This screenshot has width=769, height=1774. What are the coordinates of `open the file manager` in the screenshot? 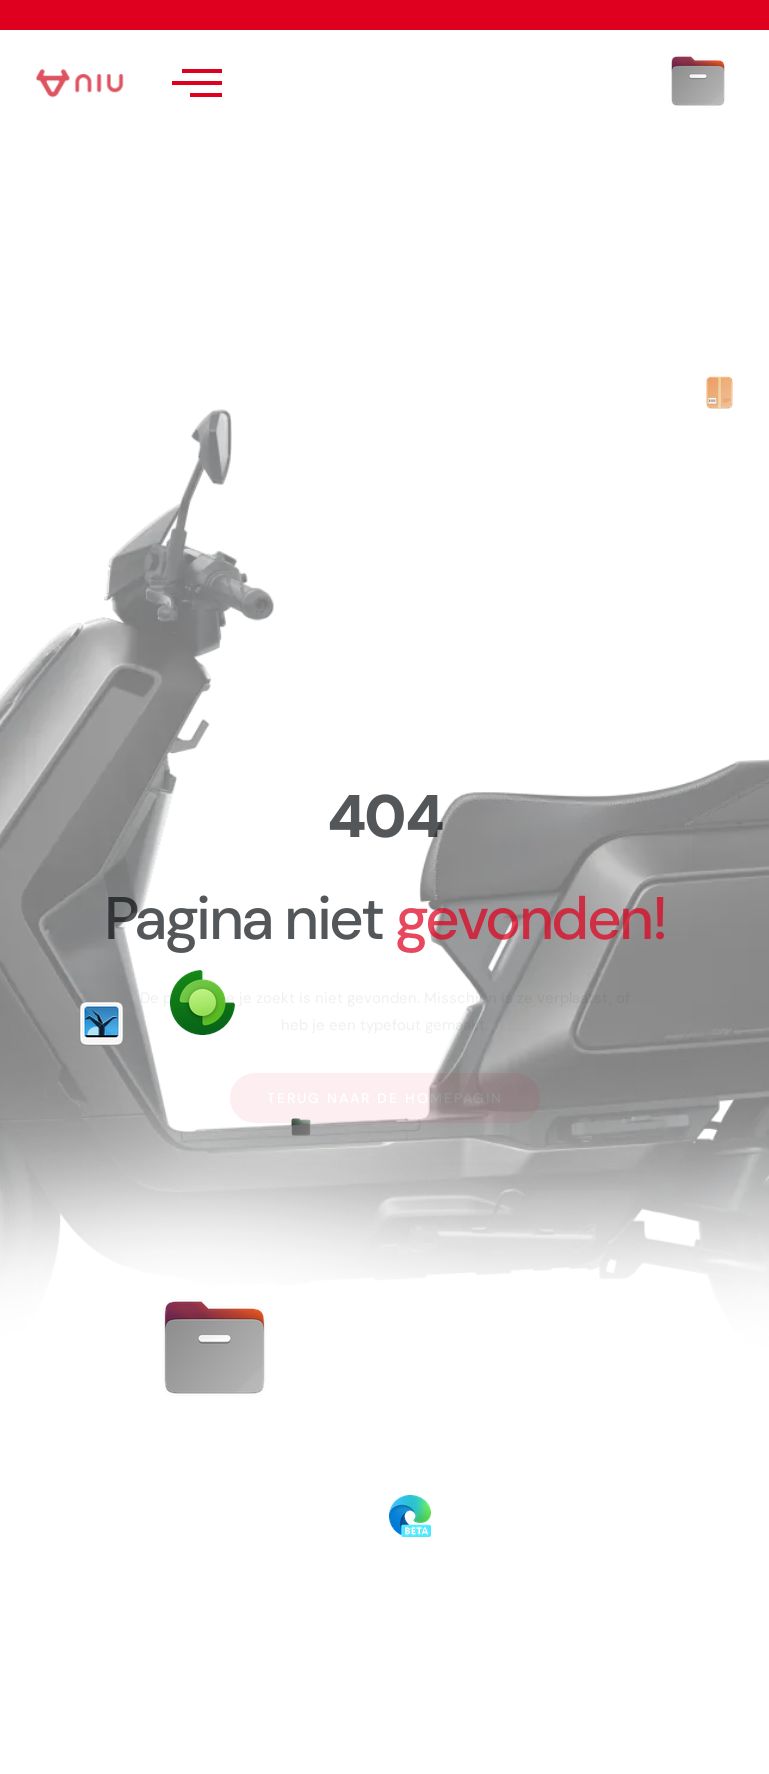 It's located at (698, 81).